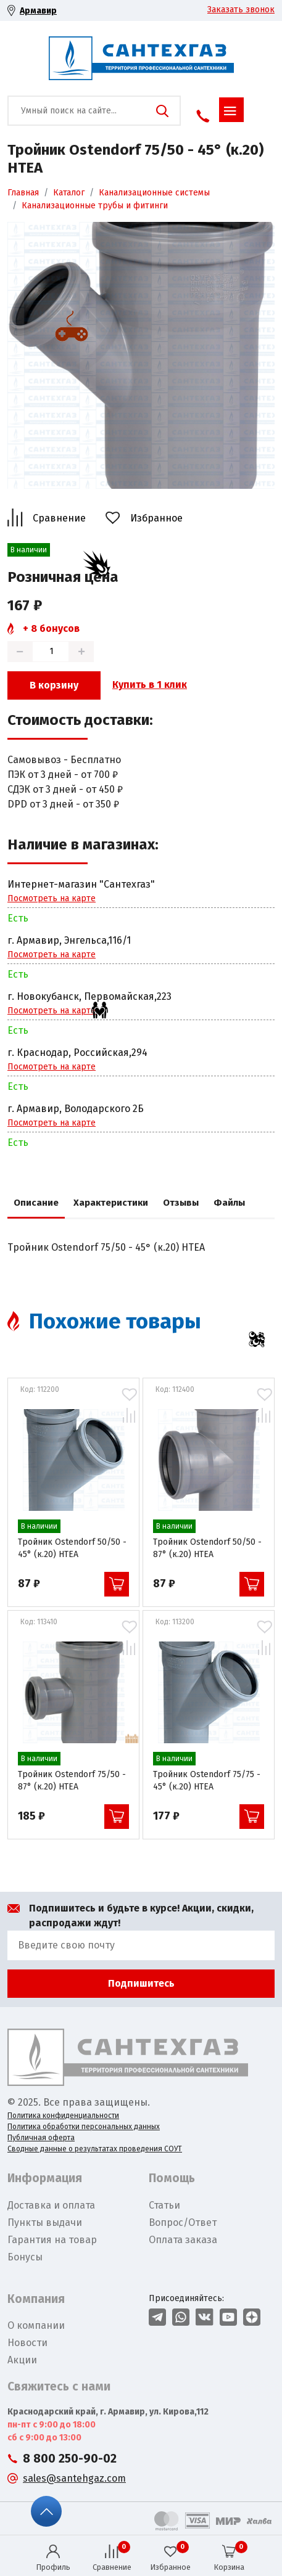 This screenshot has width=282, height=2576. Describe the element at coordinates (131, 1736) in the screenshot. I see `defensive wall or barrier structure in a strategy game` at that location.